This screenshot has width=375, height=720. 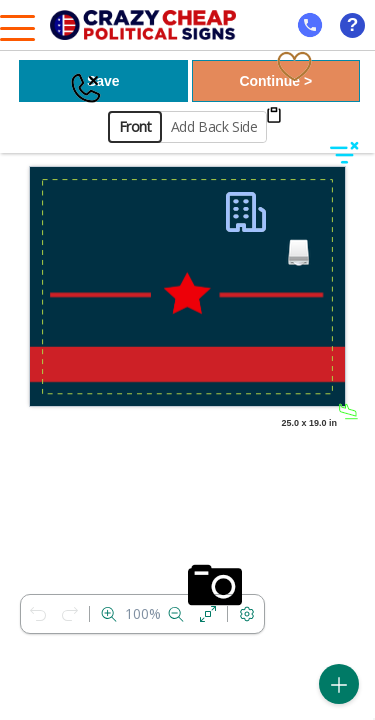 I want to click on take a photo or capture image, so click(x=215, y=585).